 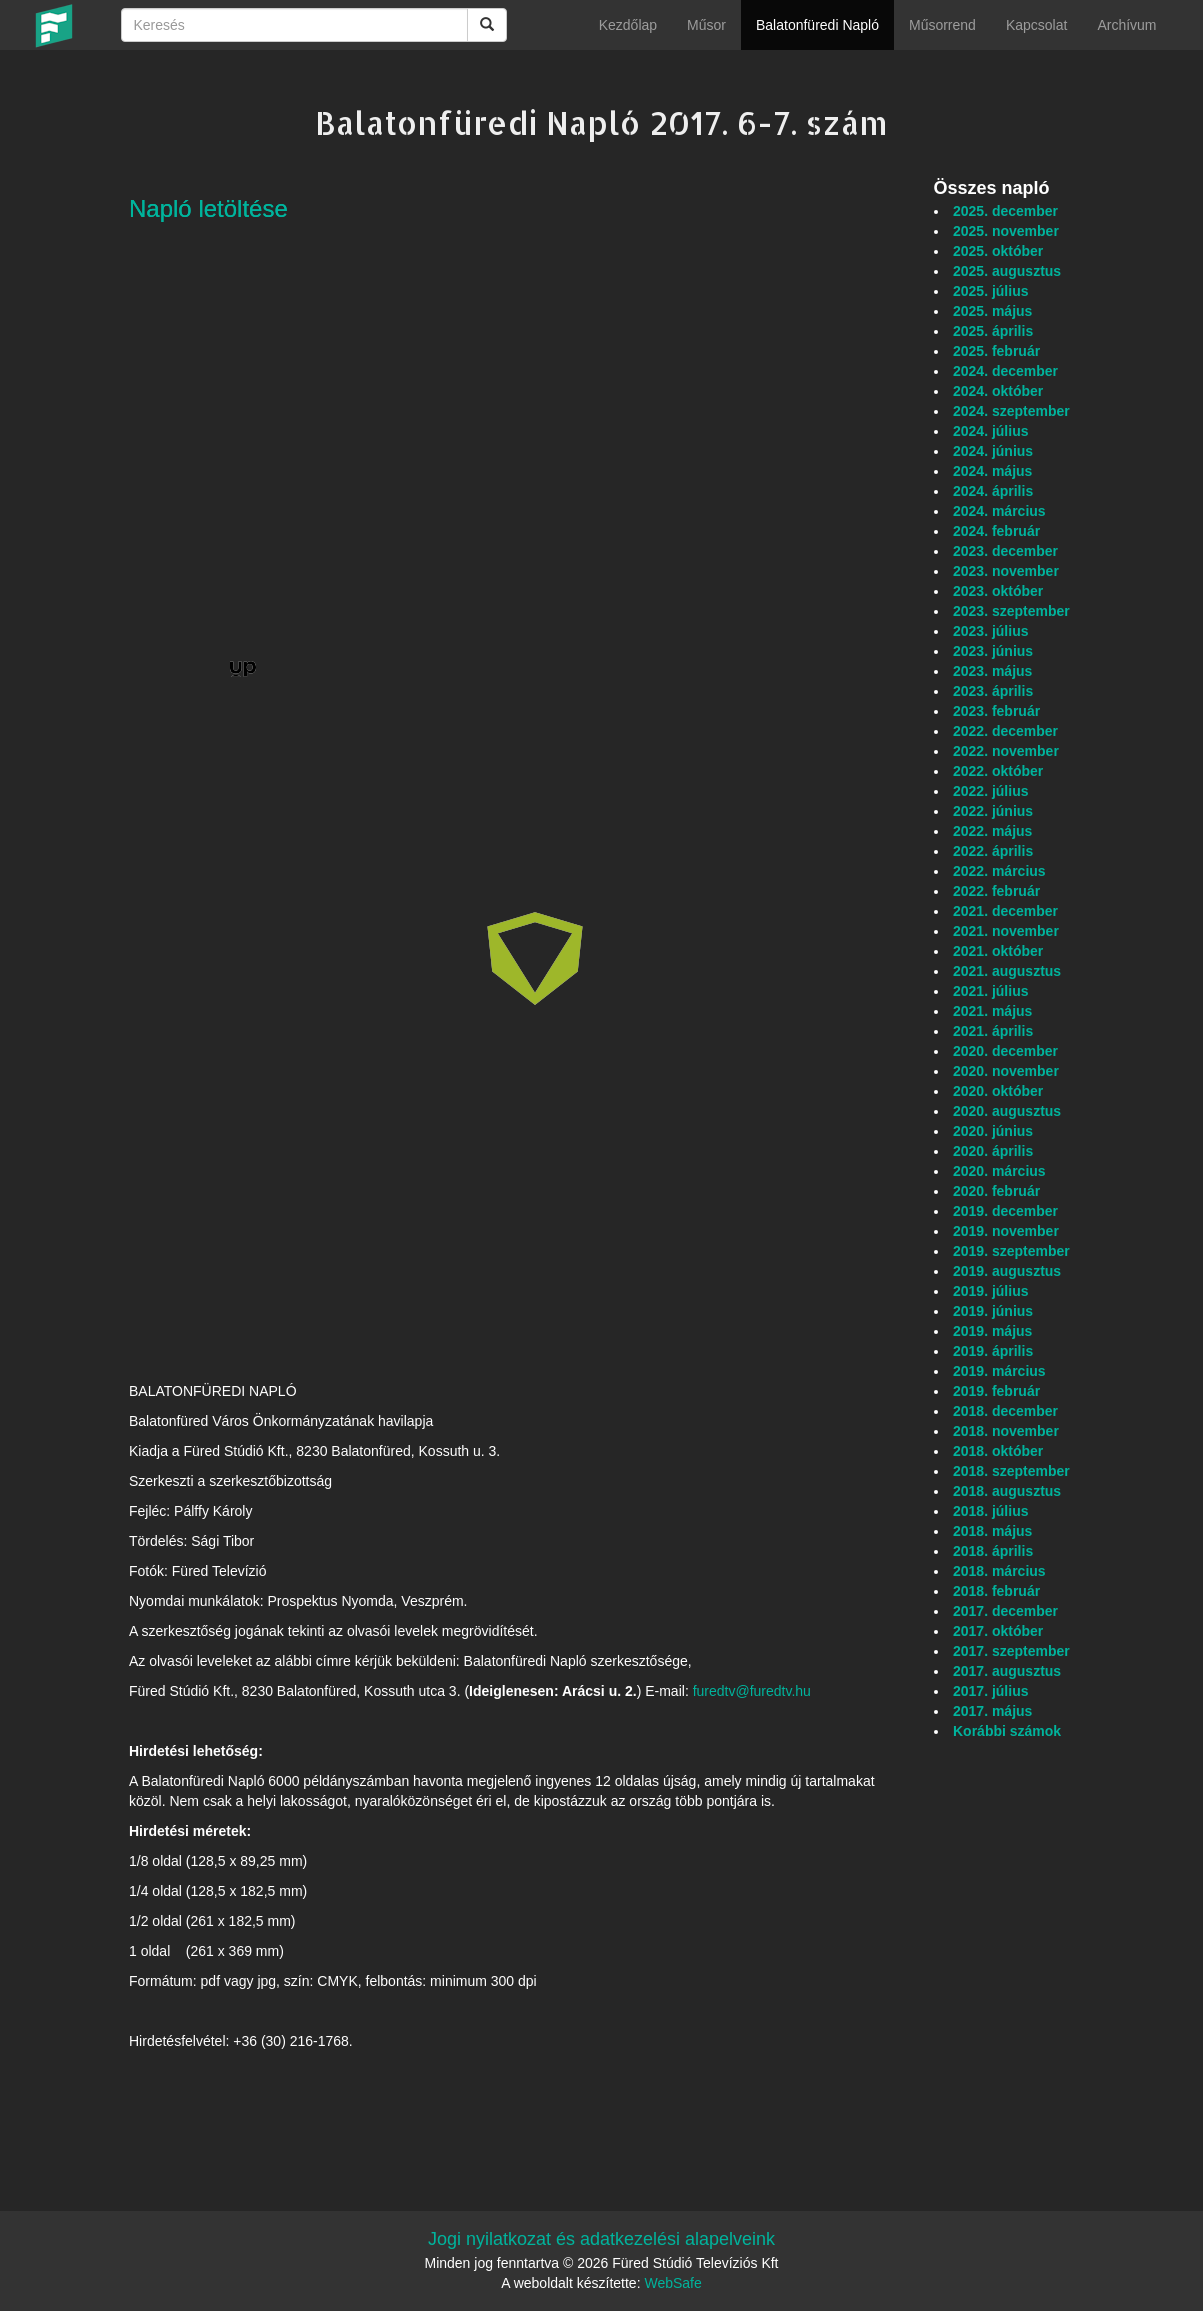 I want to click on visit the Uplabs design resources website, so click(x=243, y=669).